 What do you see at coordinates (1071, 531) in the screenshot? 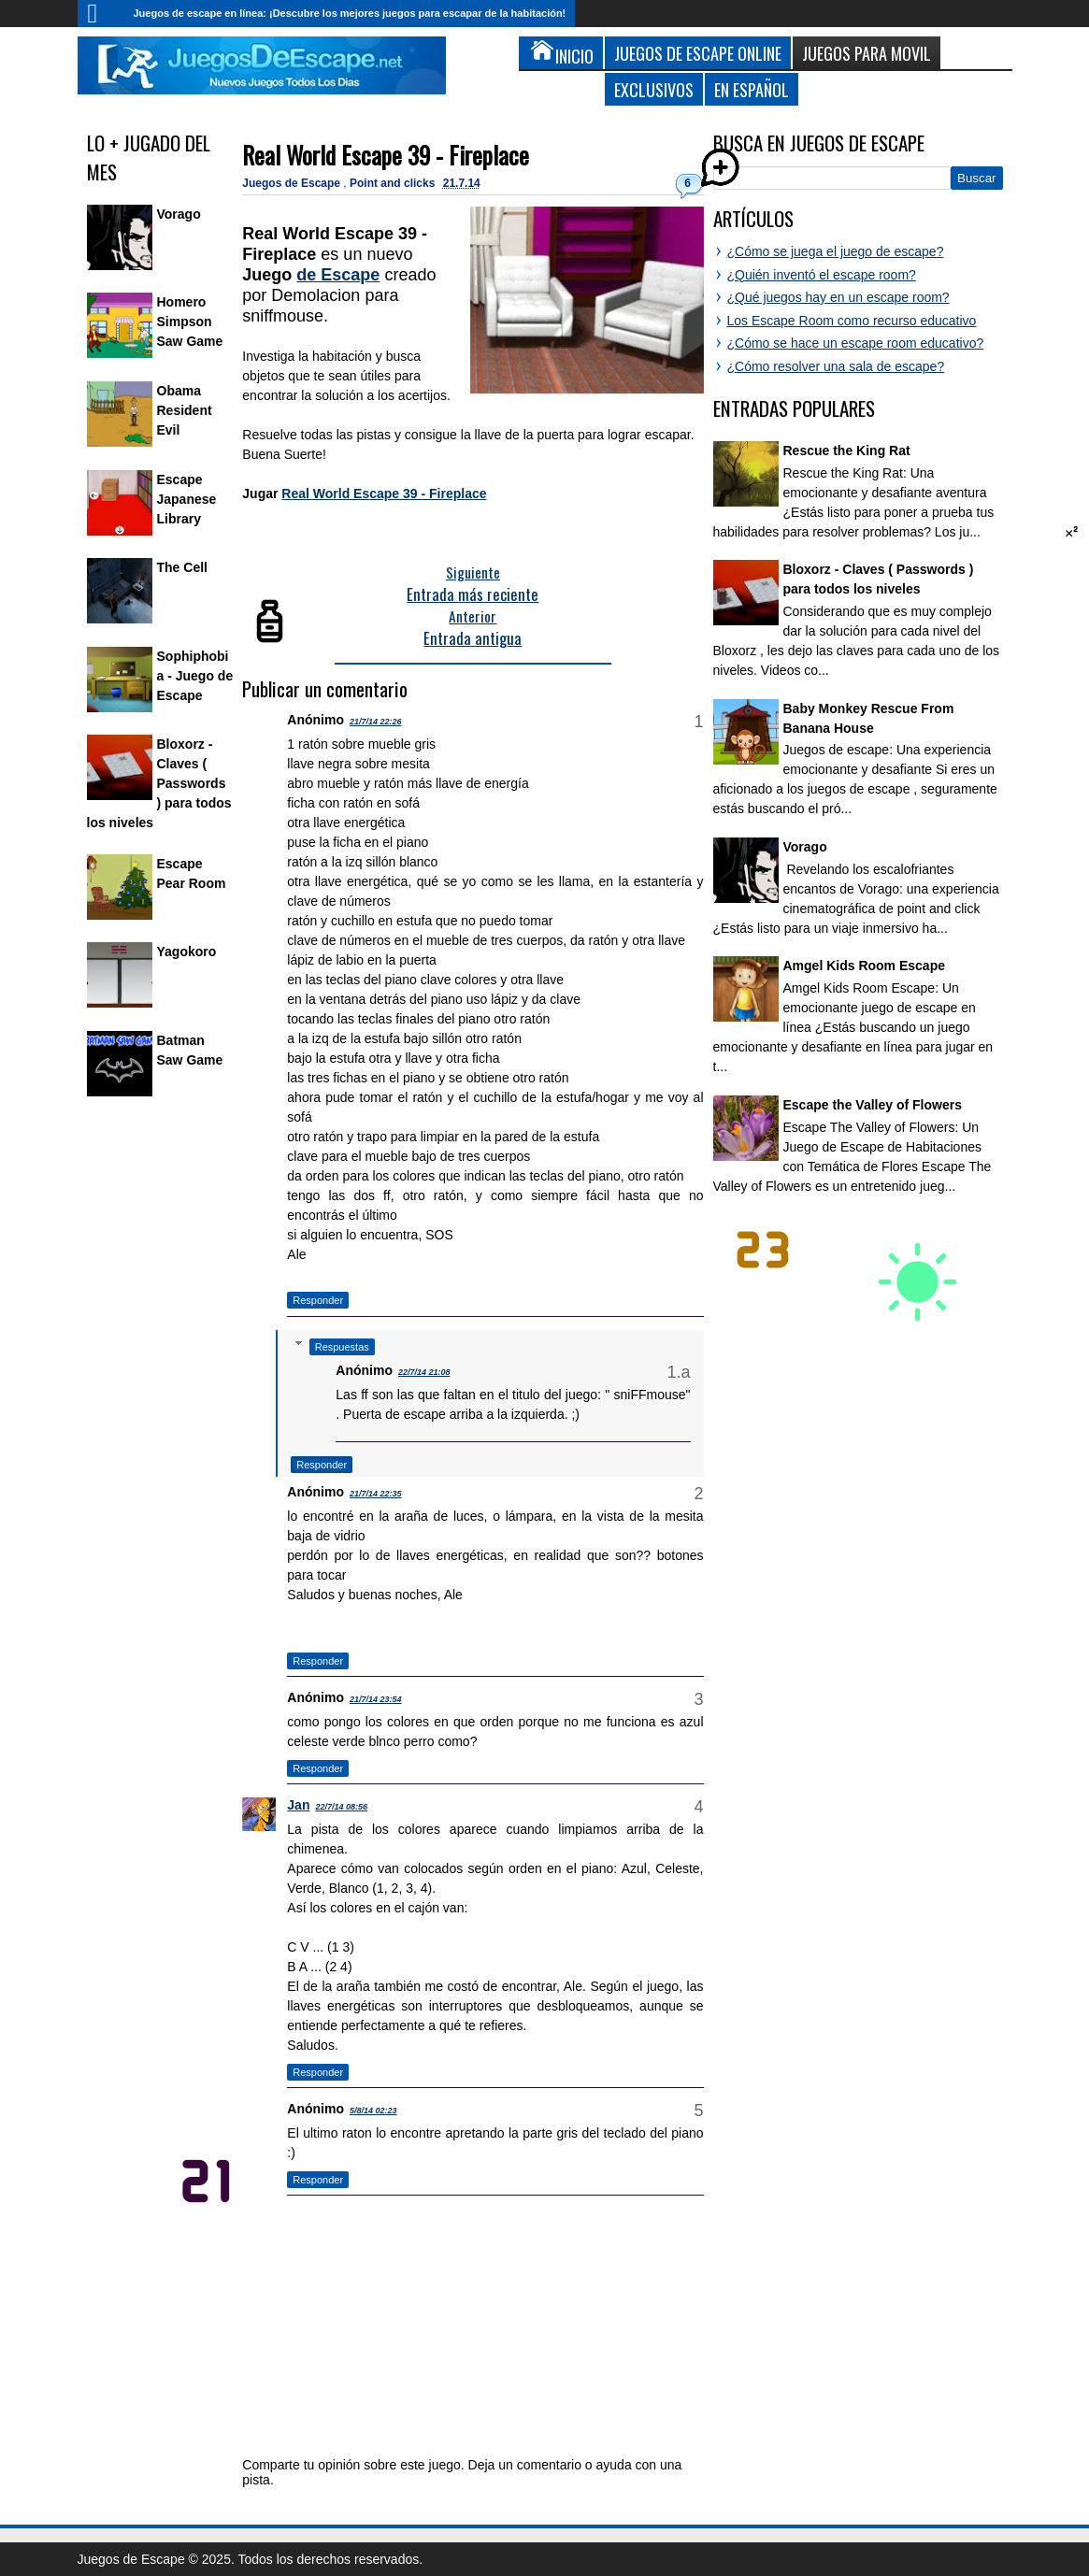
I see `format text as superscript` at bounding box center [1071, 531].